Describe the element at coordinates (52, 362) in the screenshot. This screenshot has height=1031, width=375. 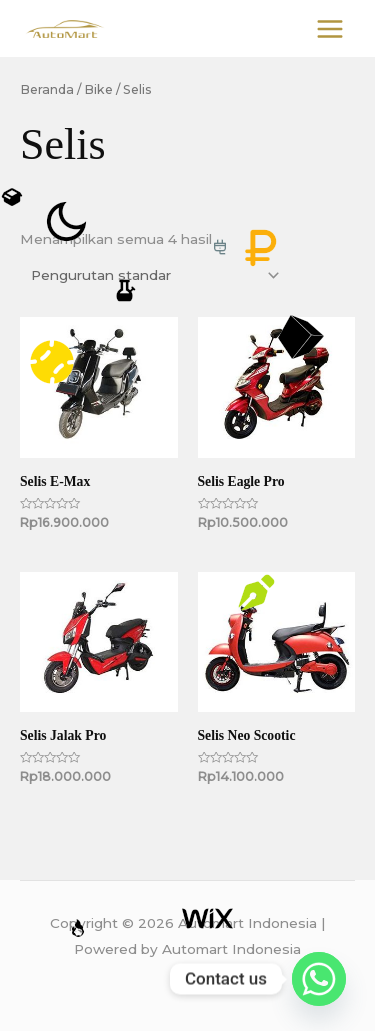
I see `view baseball scores or stats` at that location.